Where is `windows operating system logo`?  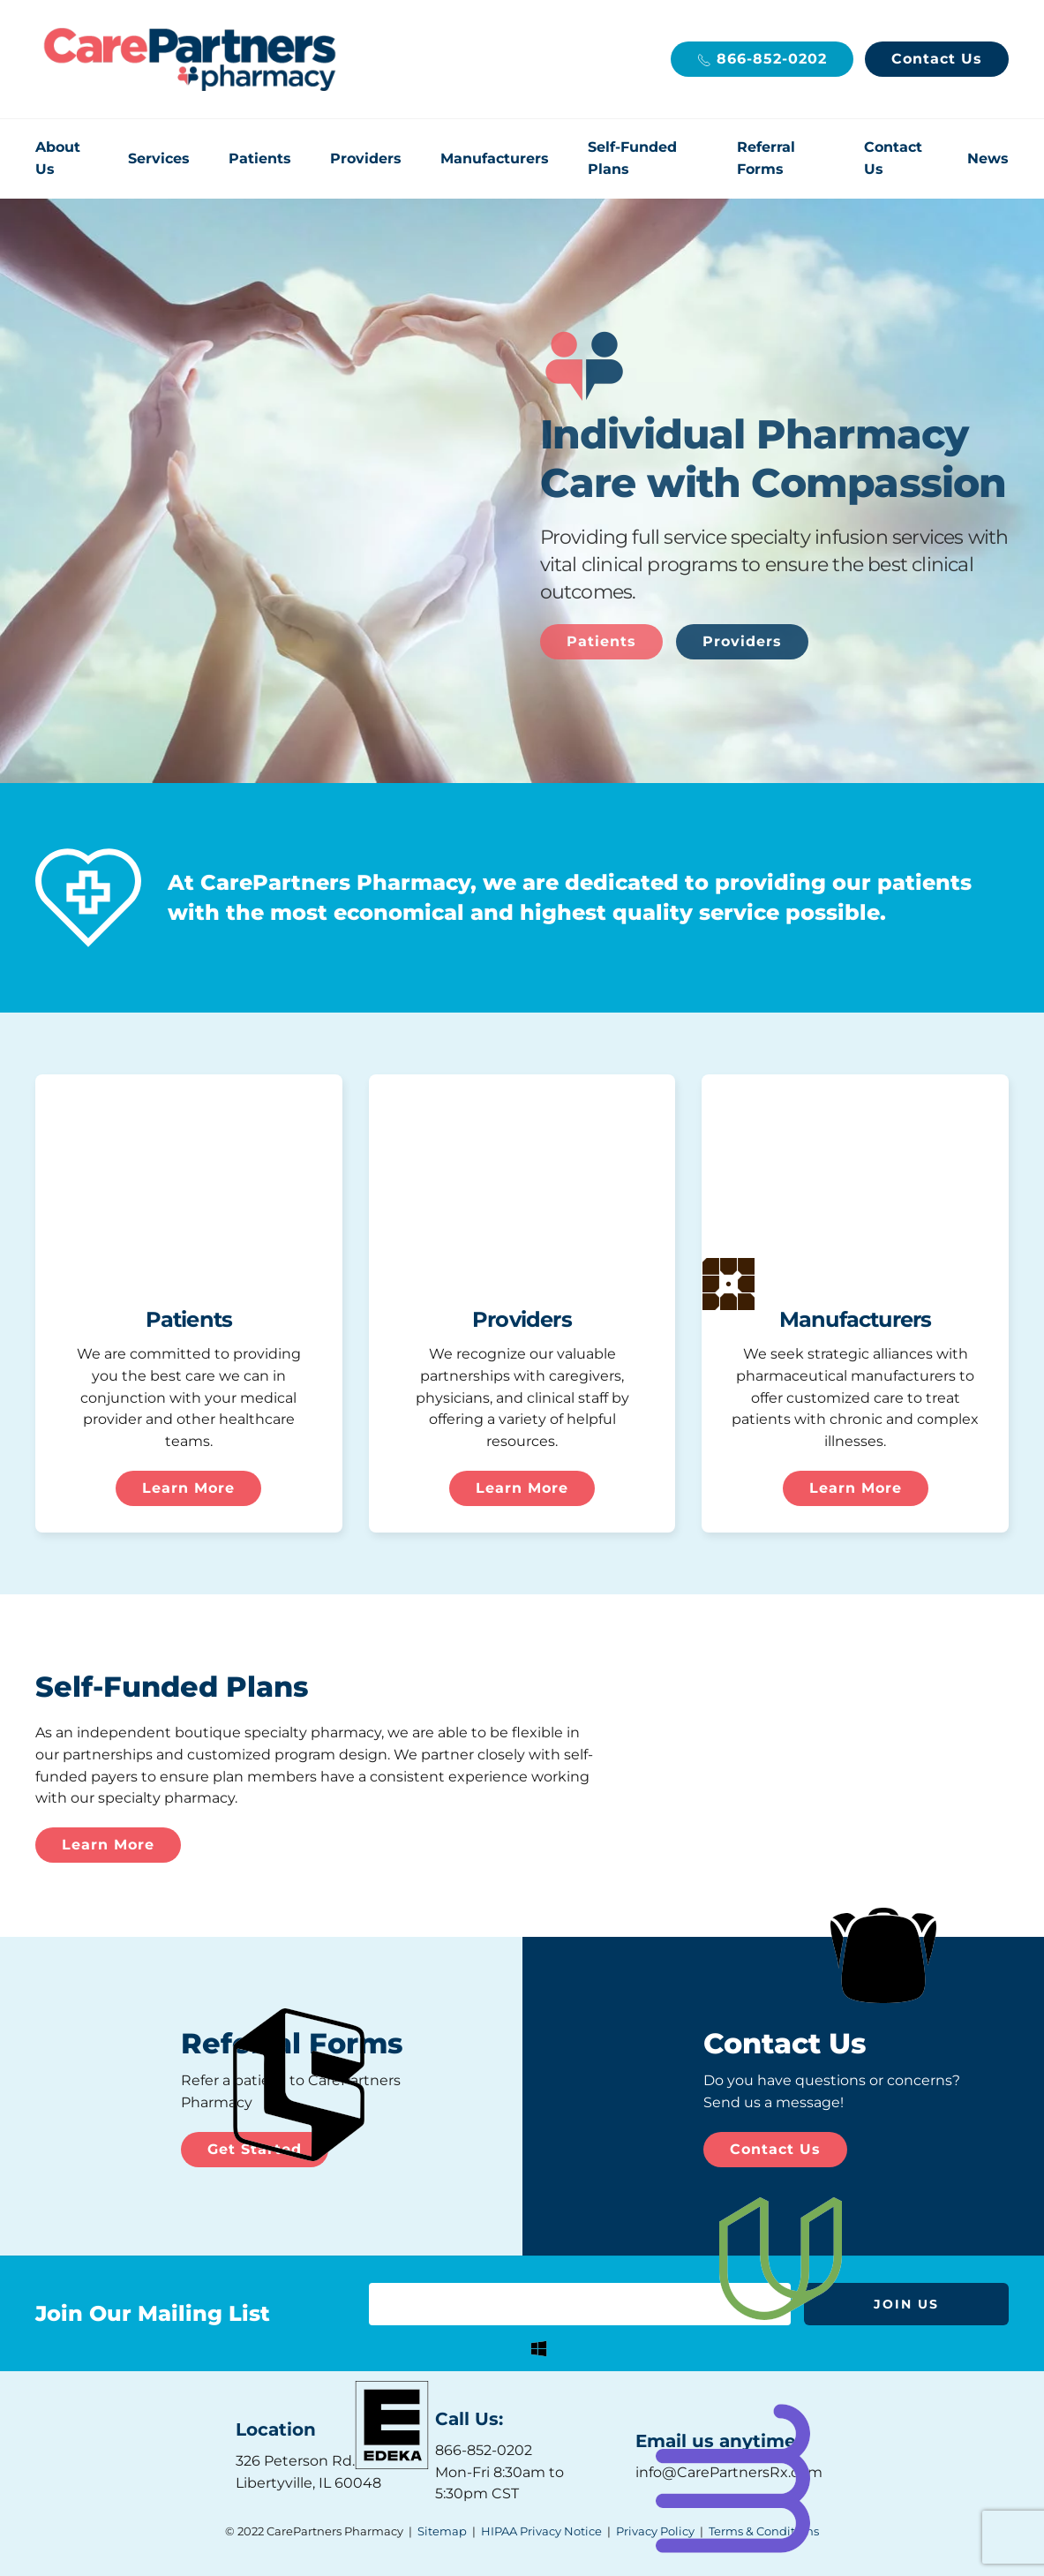
windows operating system logo is located at coordinates (538, 2348).